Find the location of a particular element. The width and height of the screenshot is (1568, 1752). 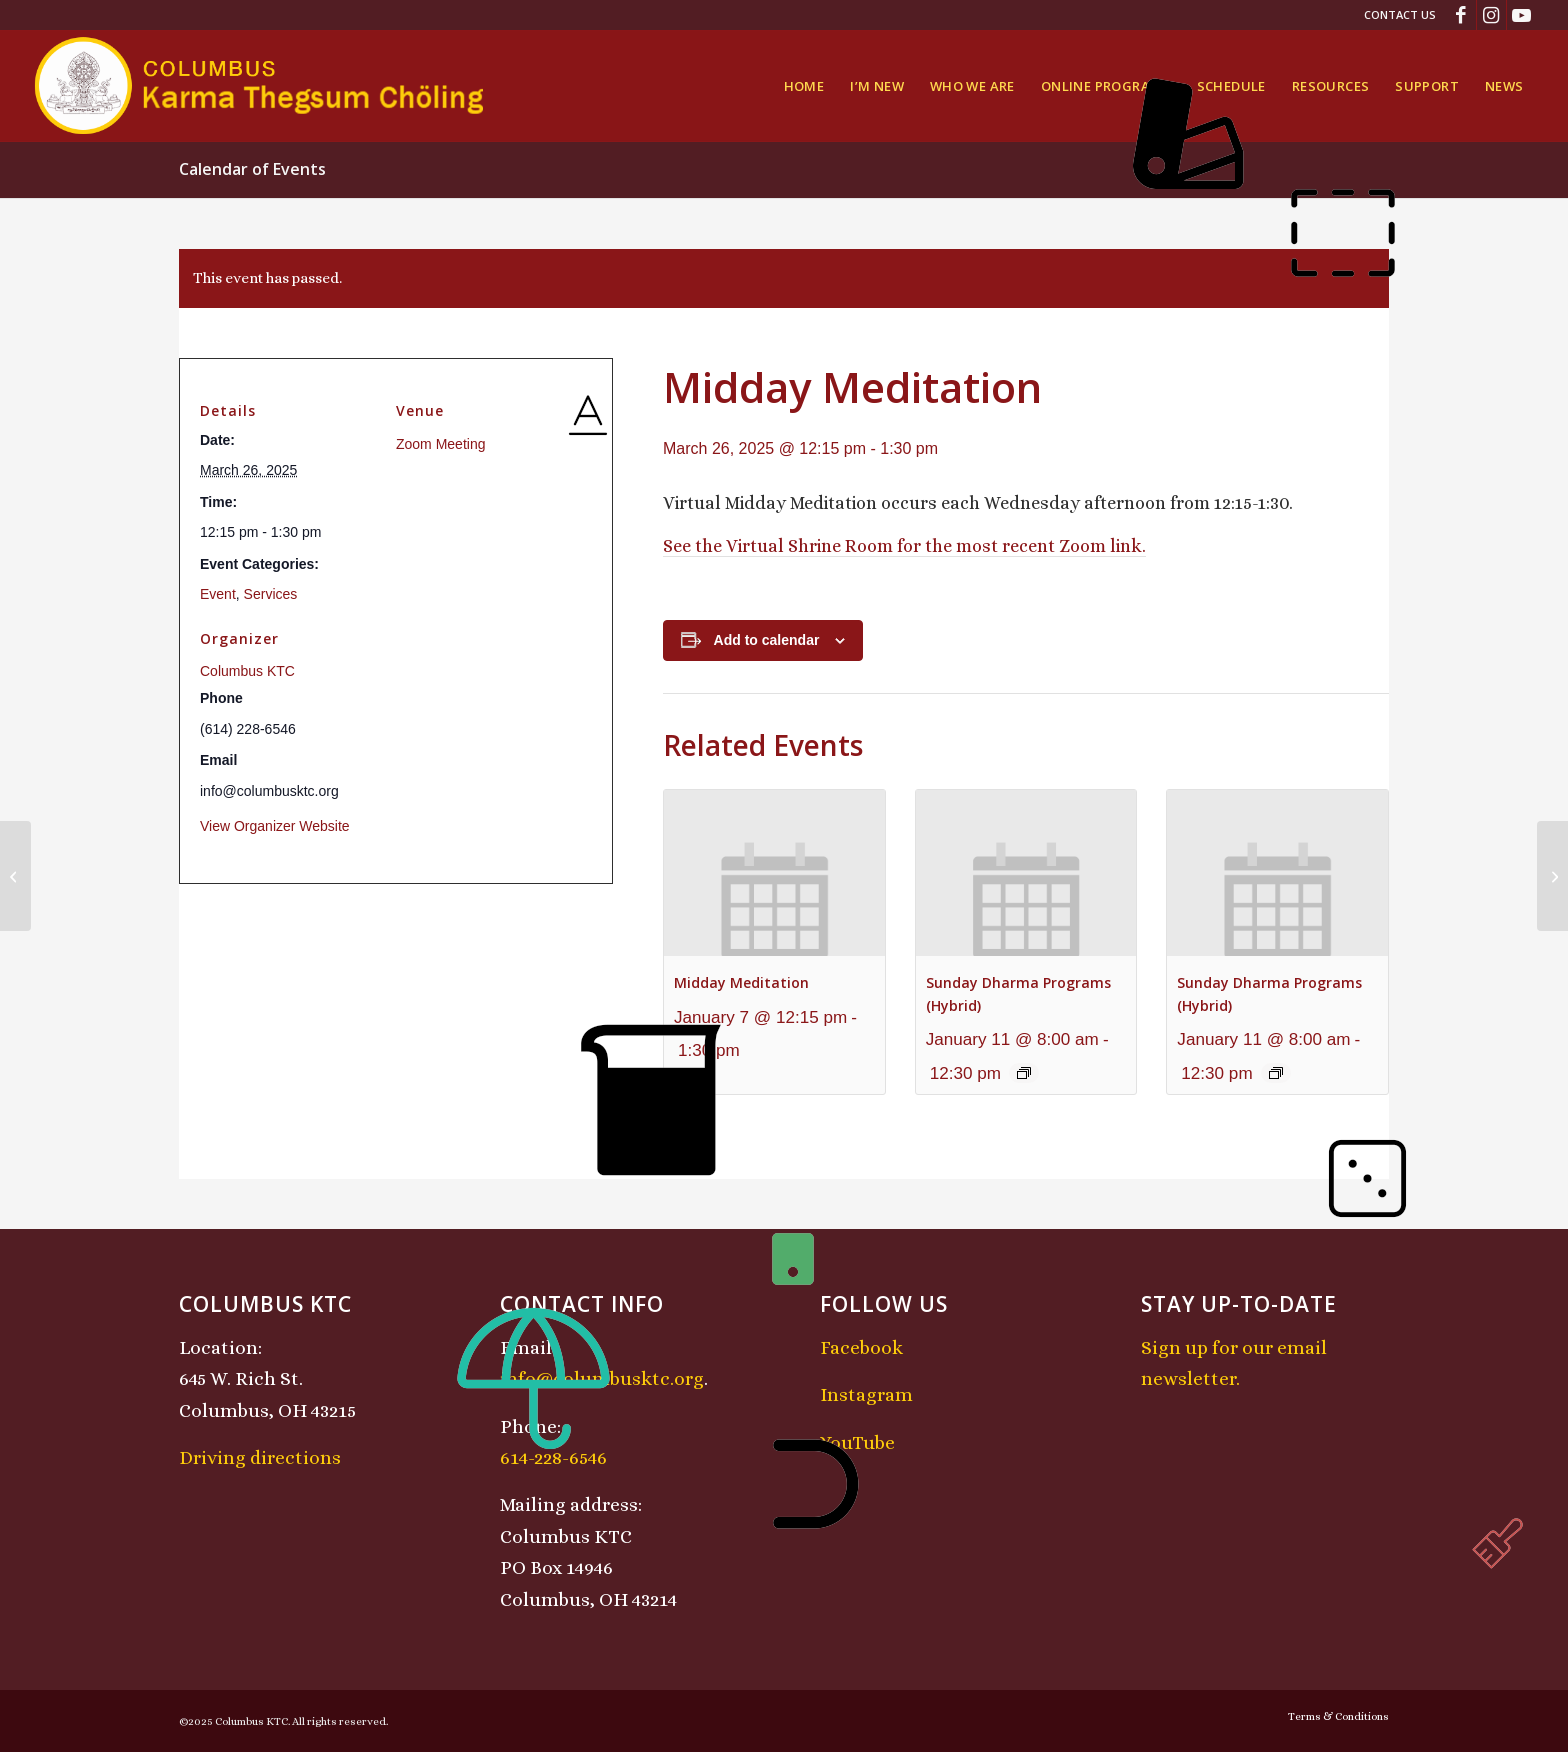

access tablet device settings is located at coordinates (793, 1259).